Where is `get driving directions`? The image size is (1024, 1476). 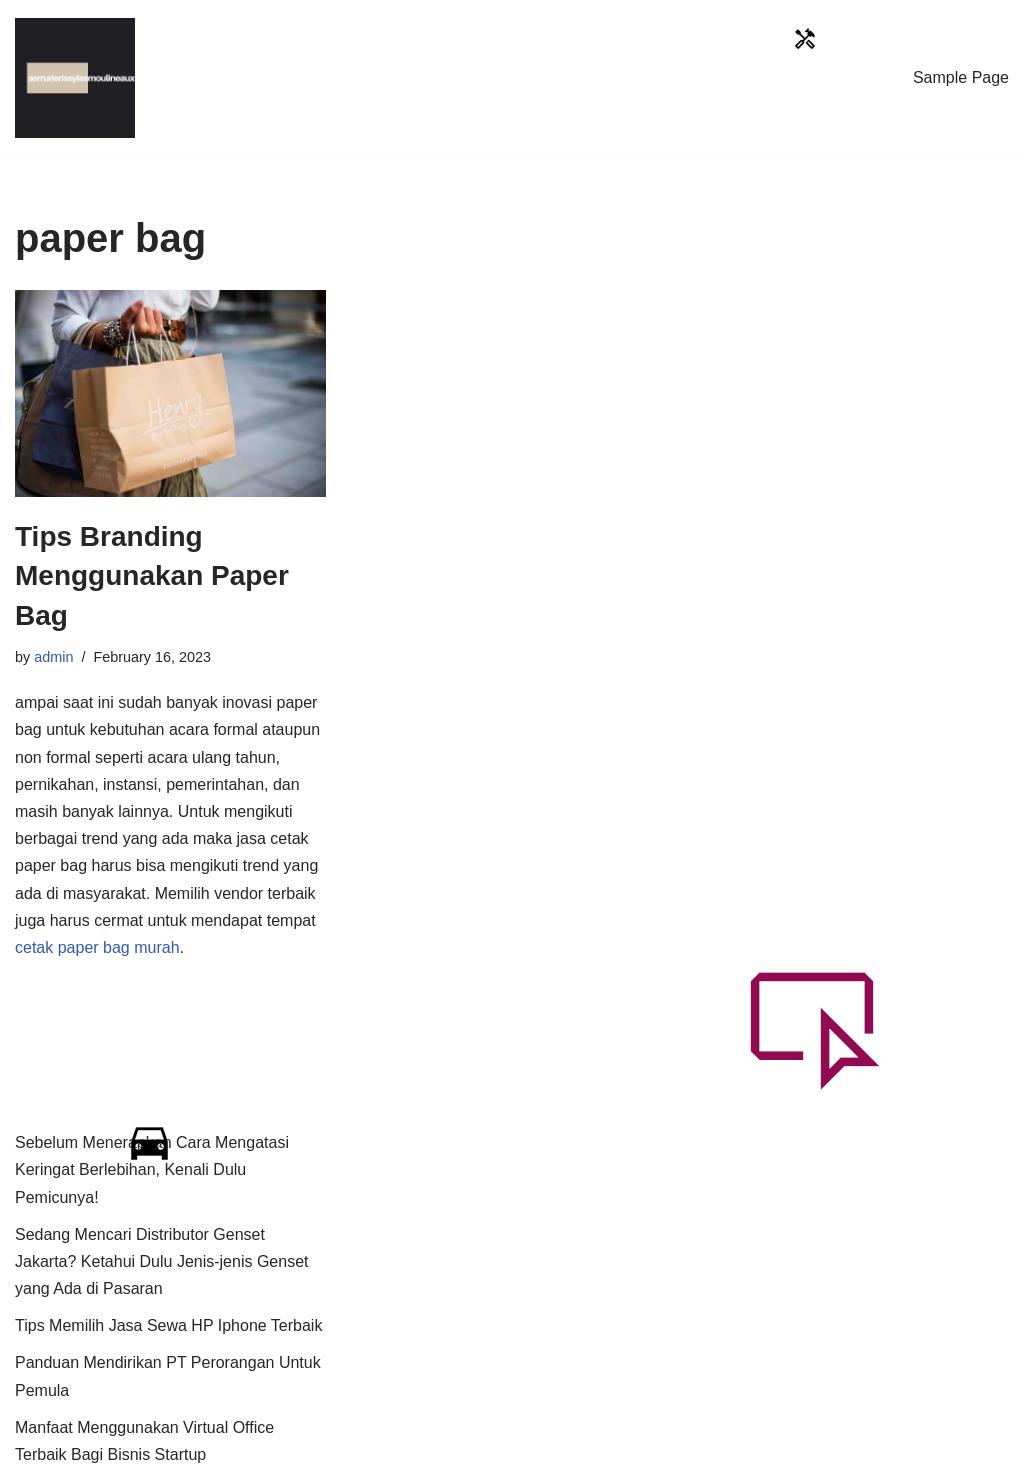 get driving directions is located at coordinates (149, 1141).